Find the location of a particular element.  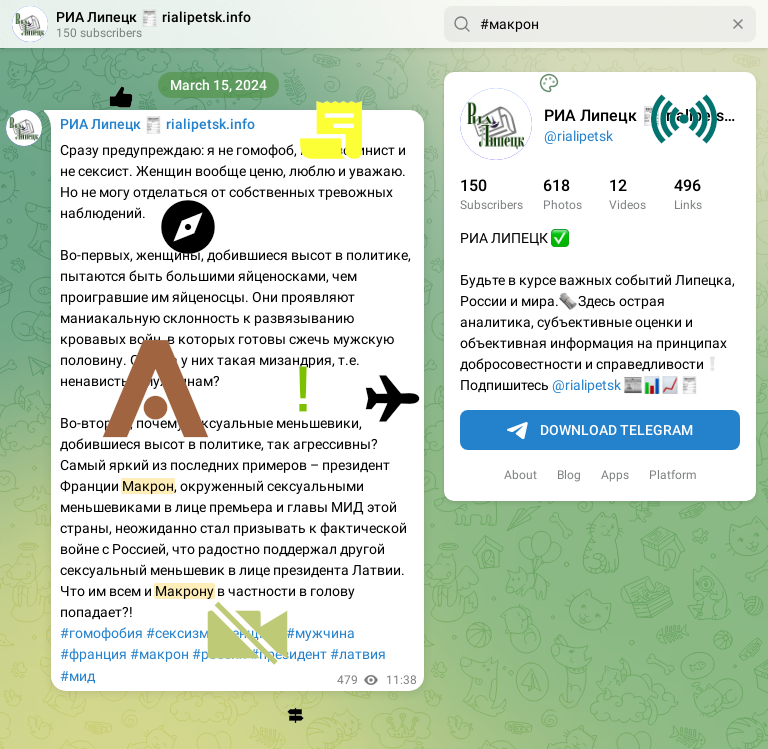

view directions or navigation options is located at coordinates (295, 715).